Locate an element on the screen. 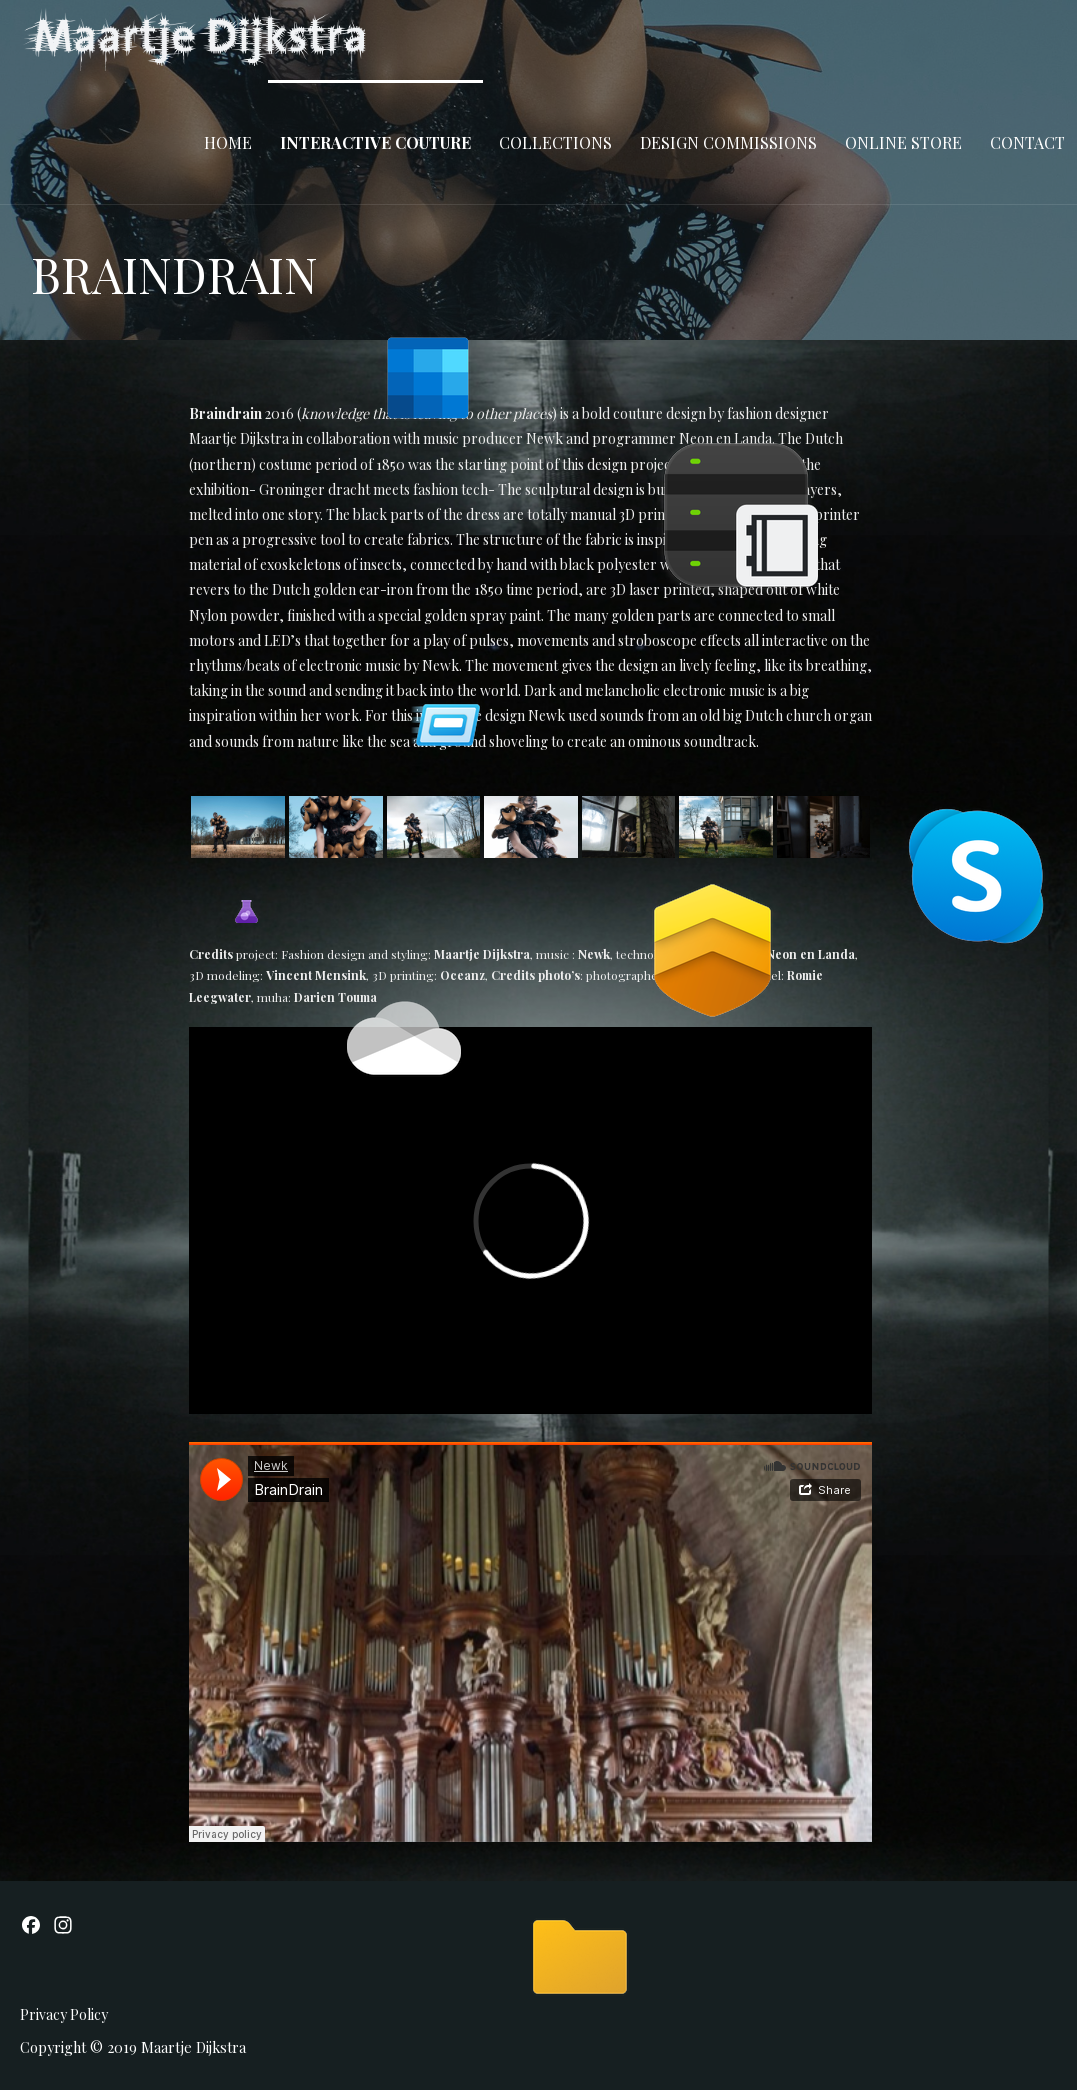 This screenshot has height=2090, width=1077. open the calendar app is located at coordinates (428, 378).